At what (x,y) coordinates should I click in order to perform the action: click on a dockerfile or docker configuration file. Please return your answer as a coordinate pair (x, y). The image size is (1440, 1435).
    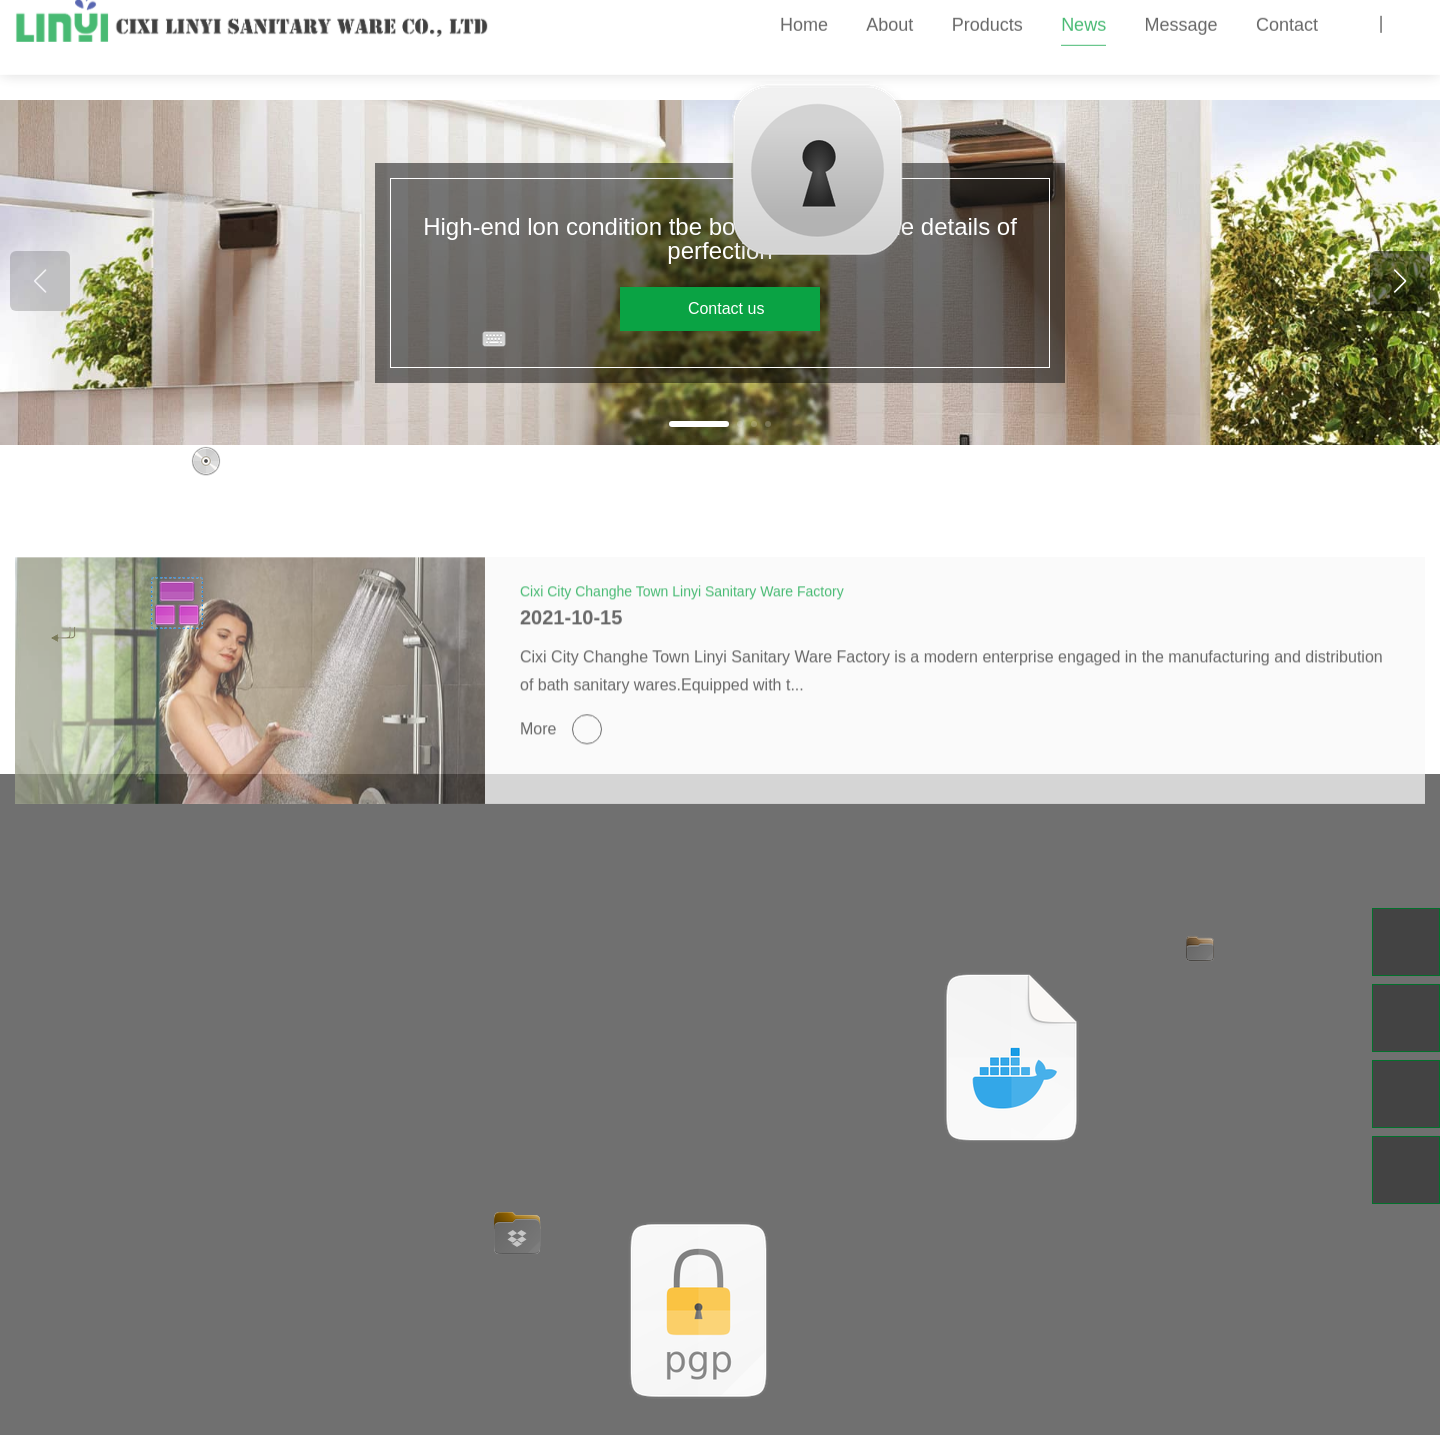
    Looking at the image, I should click on (1011, 1057).